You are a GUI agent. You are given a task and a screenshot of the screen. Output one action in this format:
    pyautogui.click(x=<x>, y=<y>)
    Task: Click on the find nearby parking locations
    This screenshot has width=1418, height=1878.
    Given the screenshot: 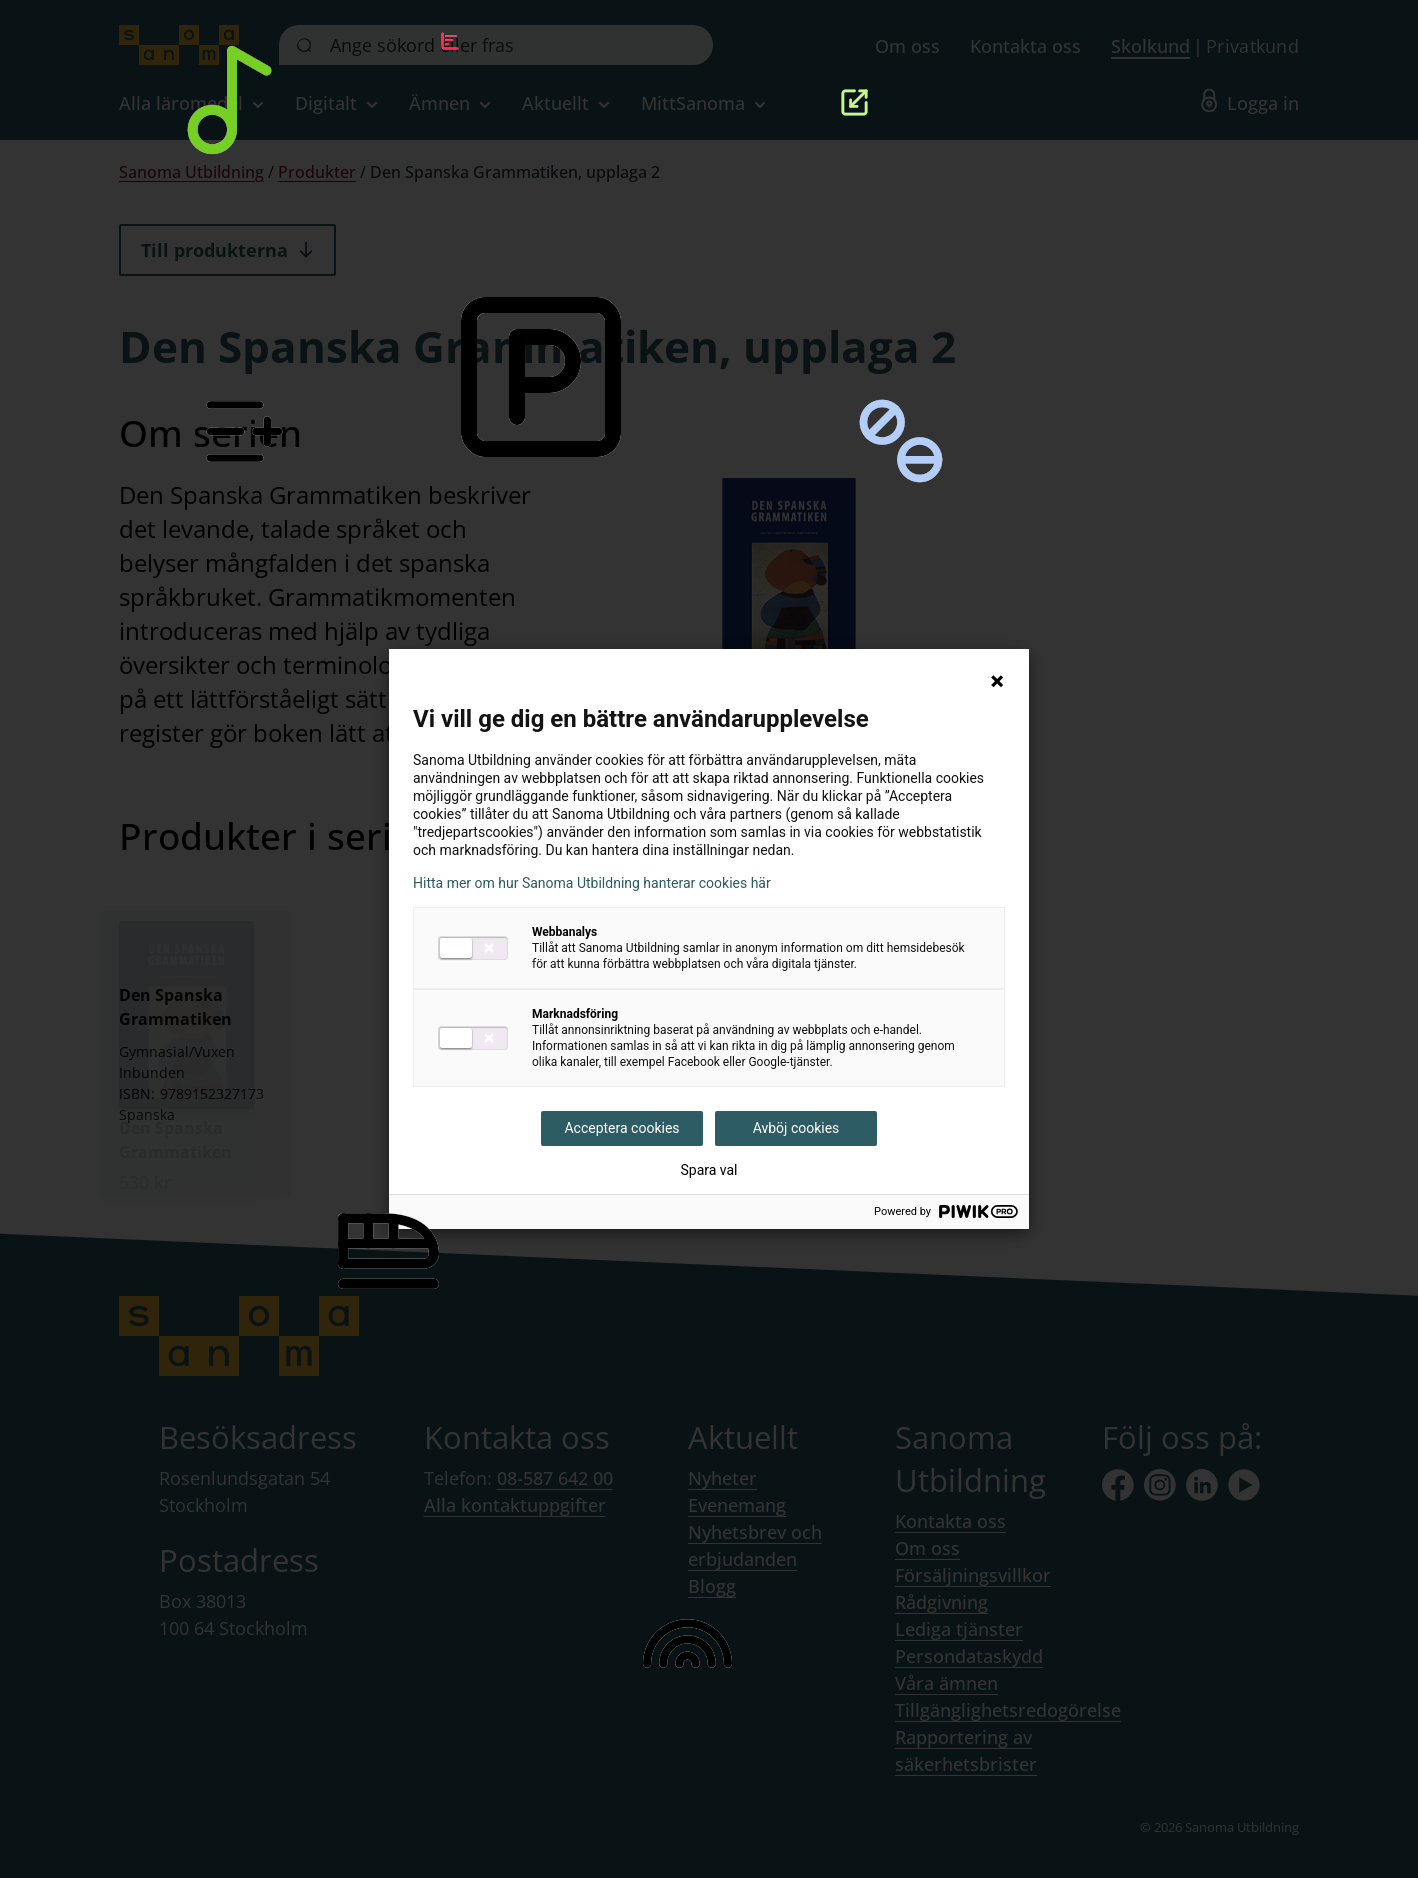 What is the action you would take?
    pyautogui.click(x=541, y=377)
    